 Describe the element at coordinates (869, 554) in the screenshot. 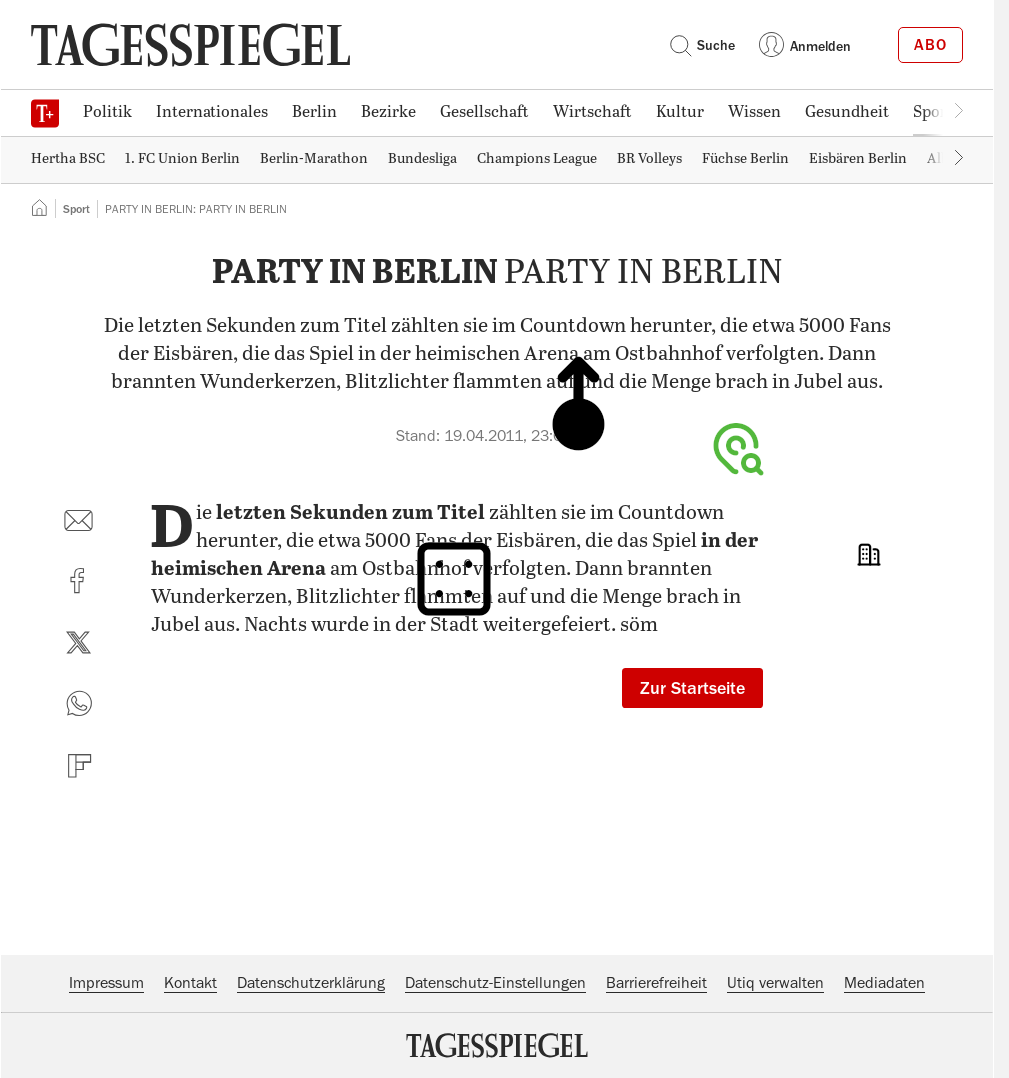

I see `view nearby buildings or properties` at that location.